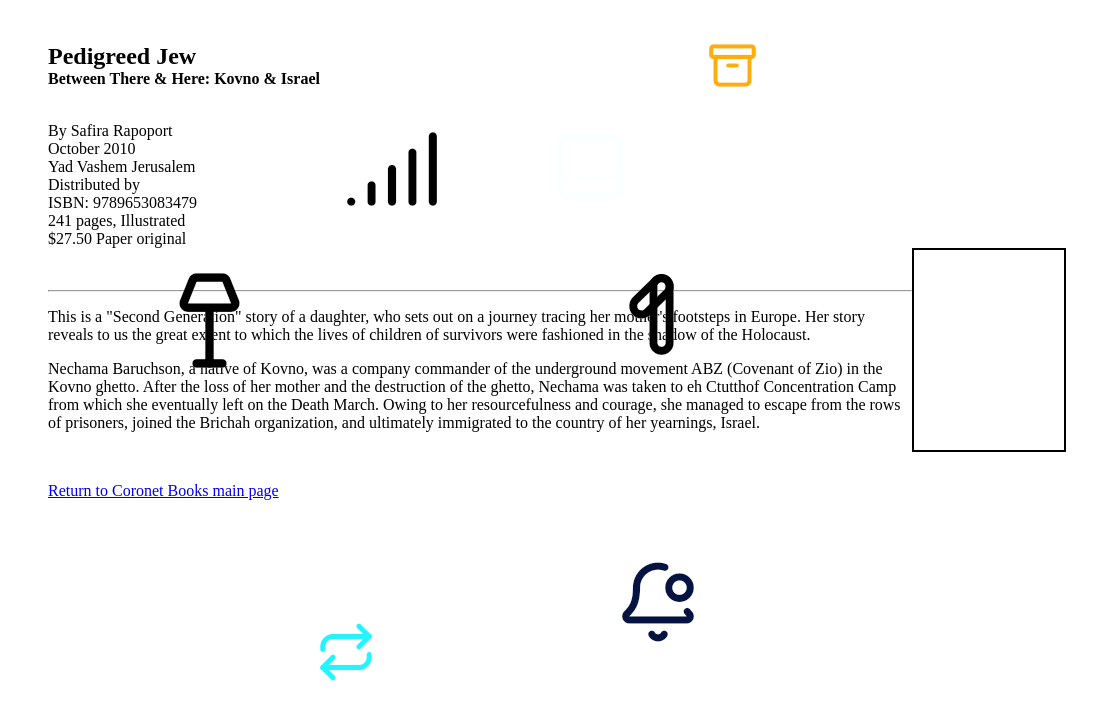 The width and height of the screenshot is (1114, 726). Describe the element at coordinates (657, 314) in the screenshot. I see `access google one subscription settings` at that location.